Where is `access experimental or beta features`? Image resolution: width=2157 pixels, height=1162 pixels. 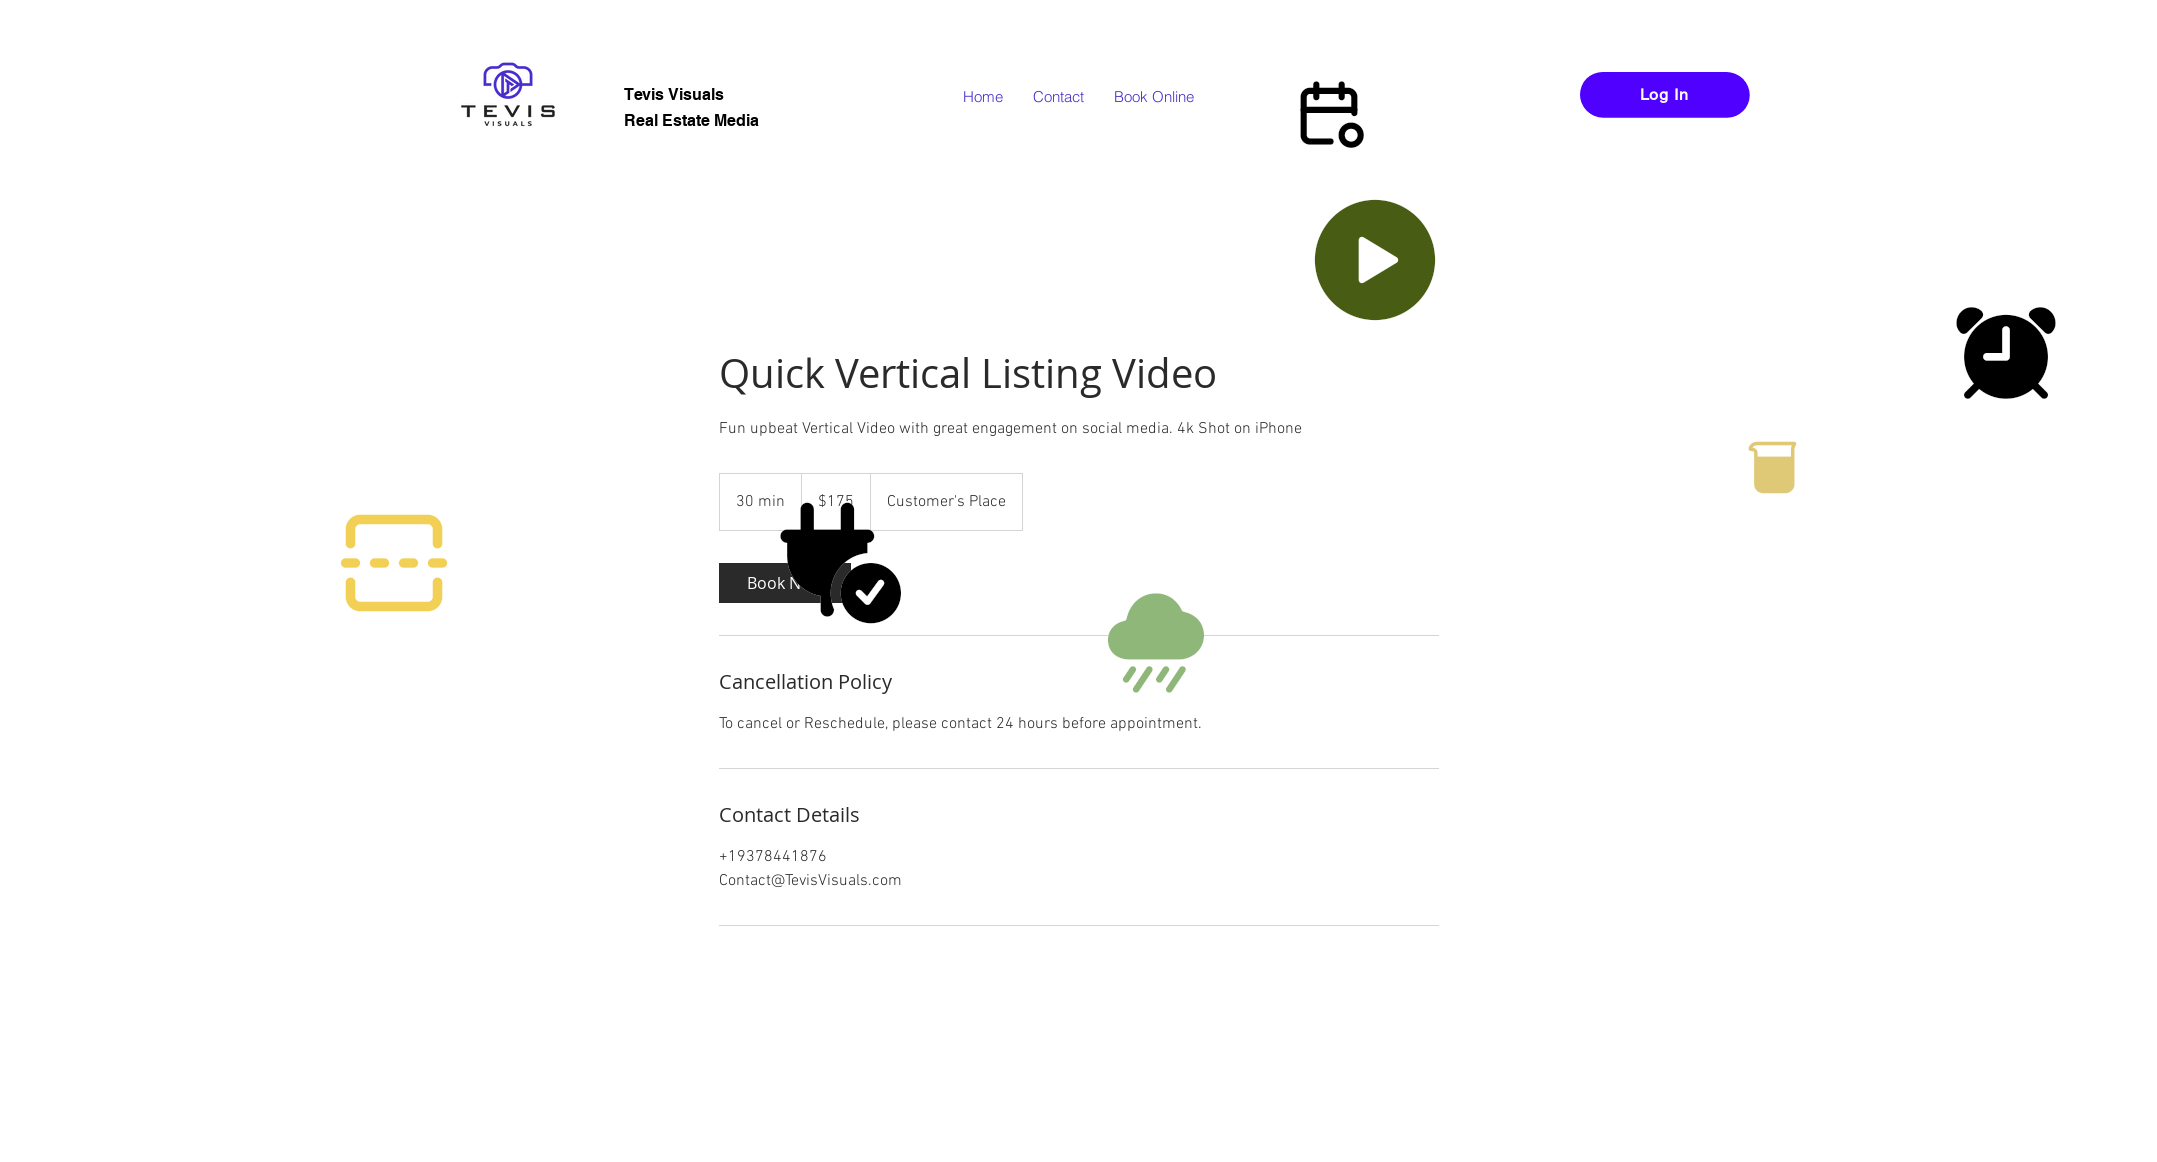
access experimental or beta features is located at coordinates (1772, 467).